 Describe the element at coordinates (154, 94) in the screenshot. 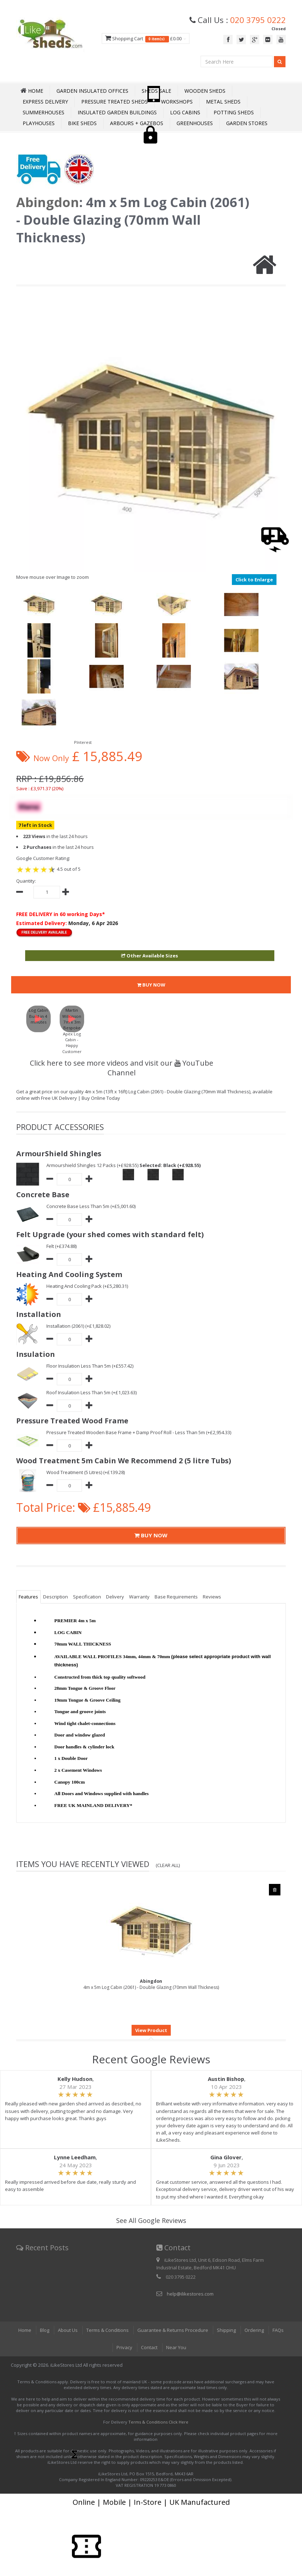

I see `switch to tablet view or layout` at that location.